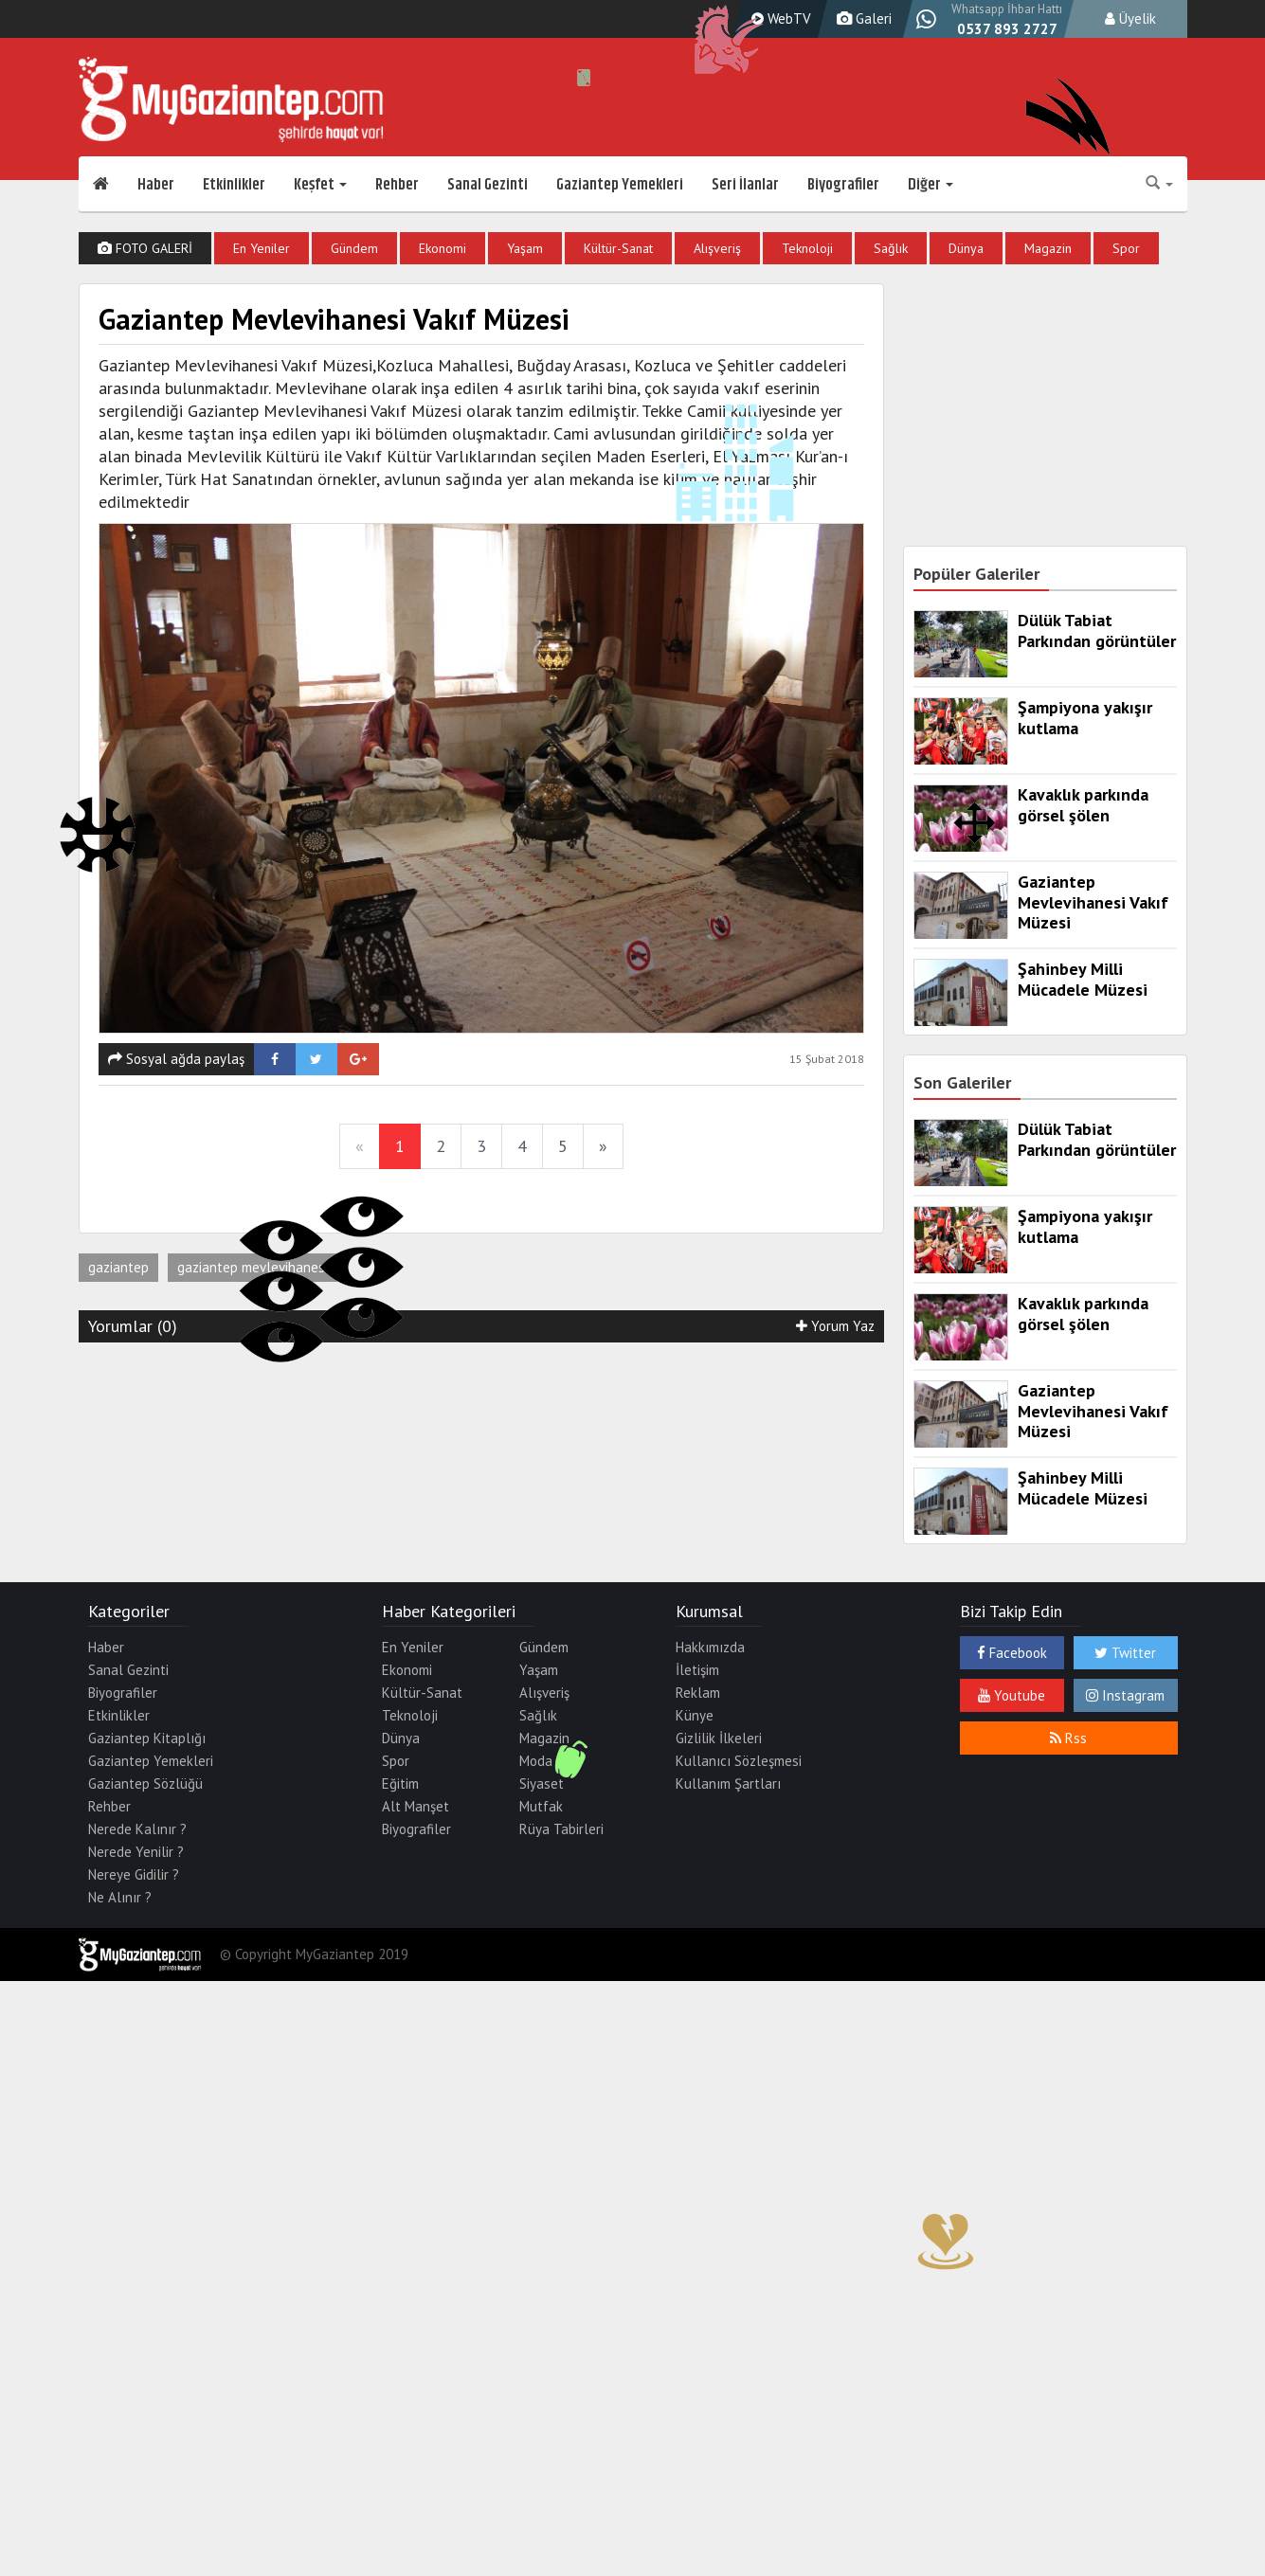 The height and width of the screenshot is (2576, 1265). Describe the element at coordinates (946, 2242) in the screenshot. I see `indicates a heartbreak or relationship-ending zone in a game` at that location.